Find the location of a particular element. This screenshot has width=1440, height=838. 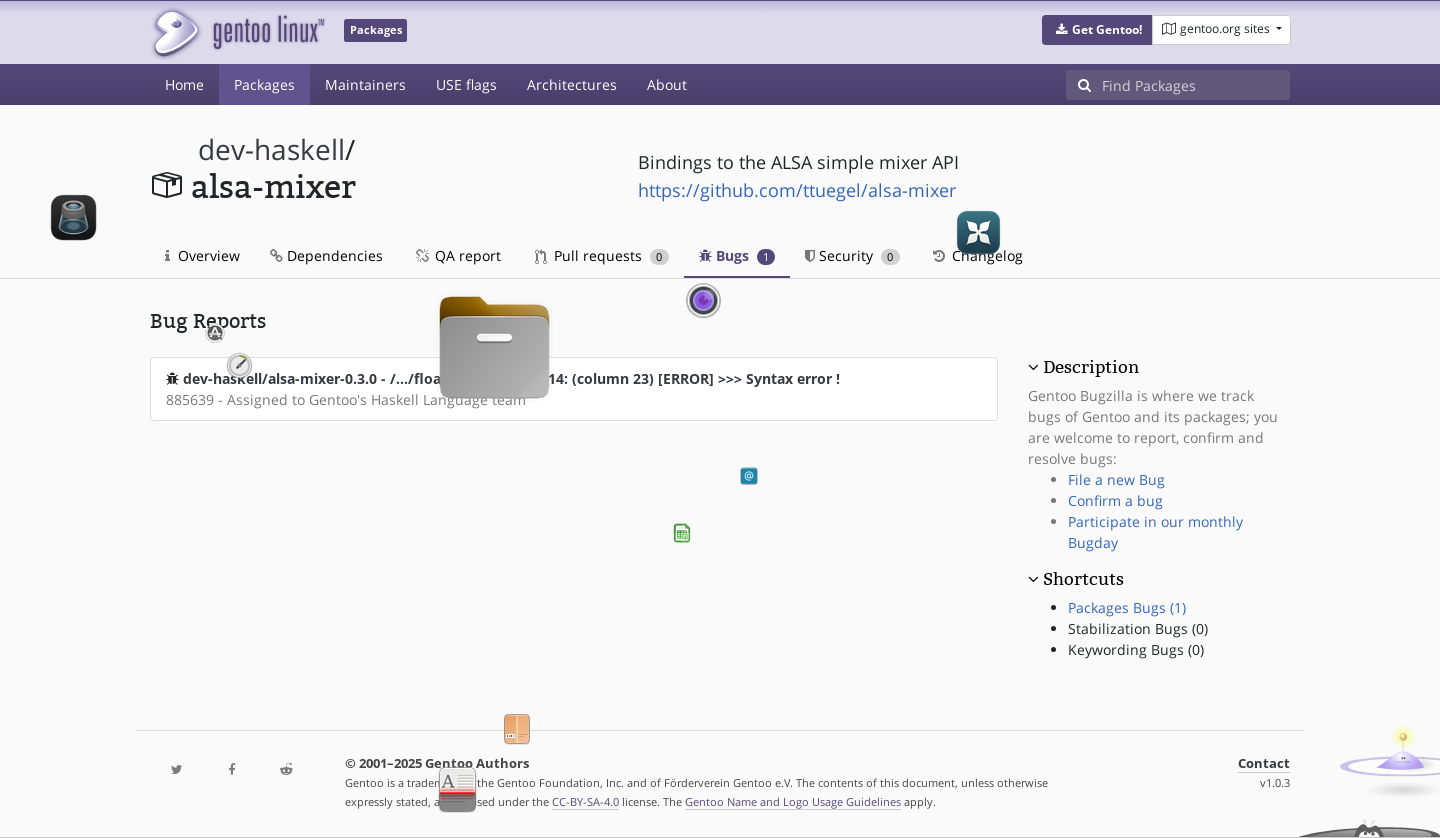

access online accounts settings is located at coordinates (749, 476).